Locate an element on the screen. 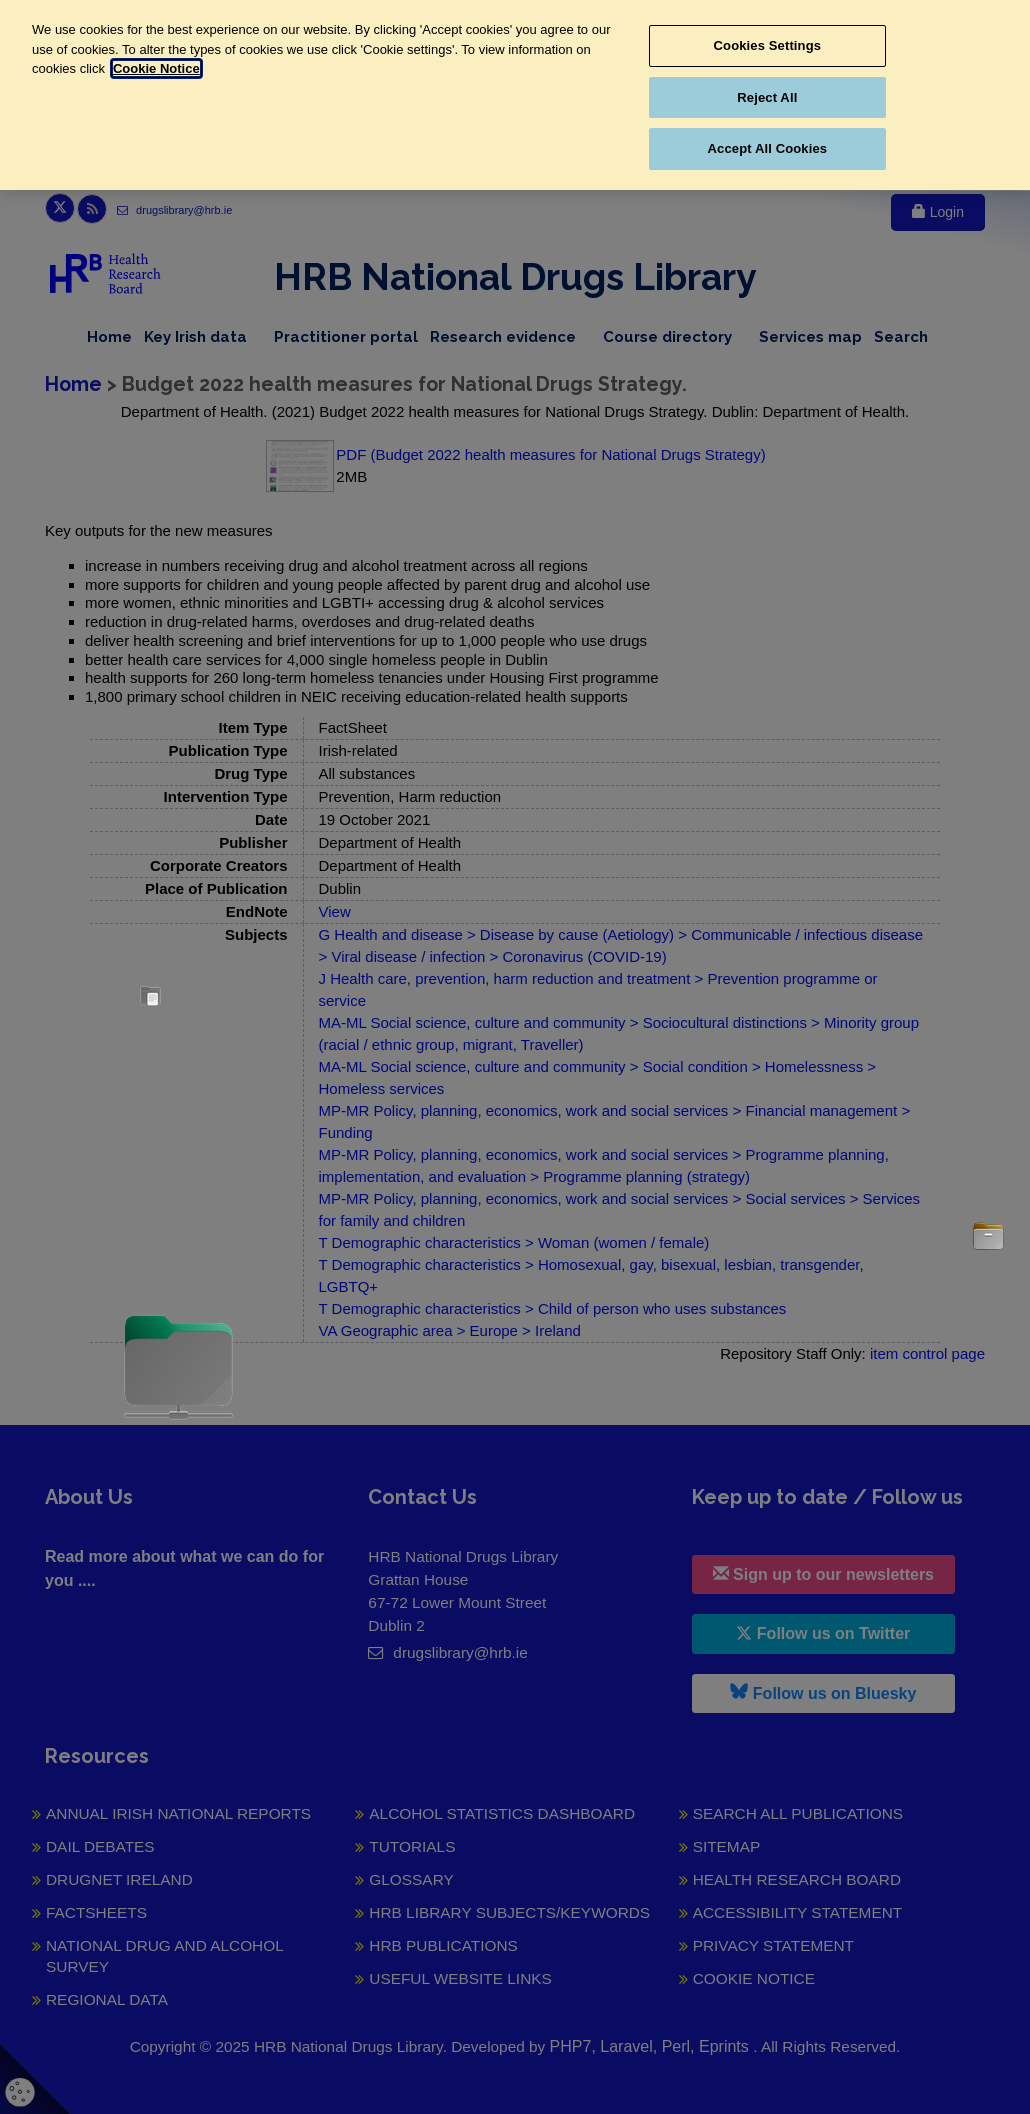 This screenshot has height=2114, width=1030. open a document from file browser is located at coordinates (150, 995).